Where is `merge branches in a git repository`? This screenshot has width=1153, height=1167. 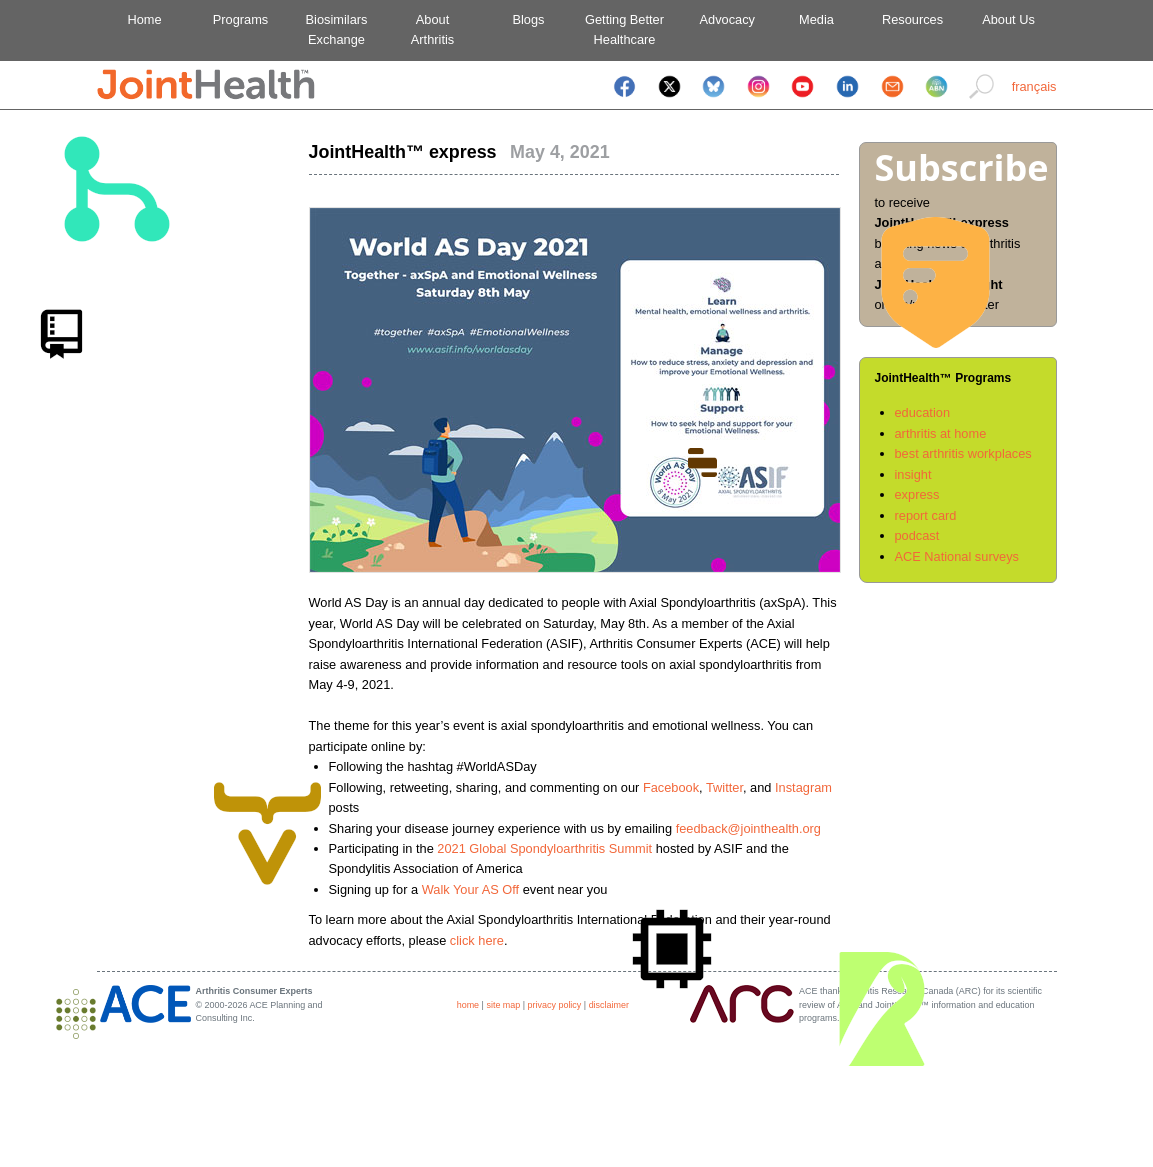 merge branches in a git repository is located at coordinates (117, 189).